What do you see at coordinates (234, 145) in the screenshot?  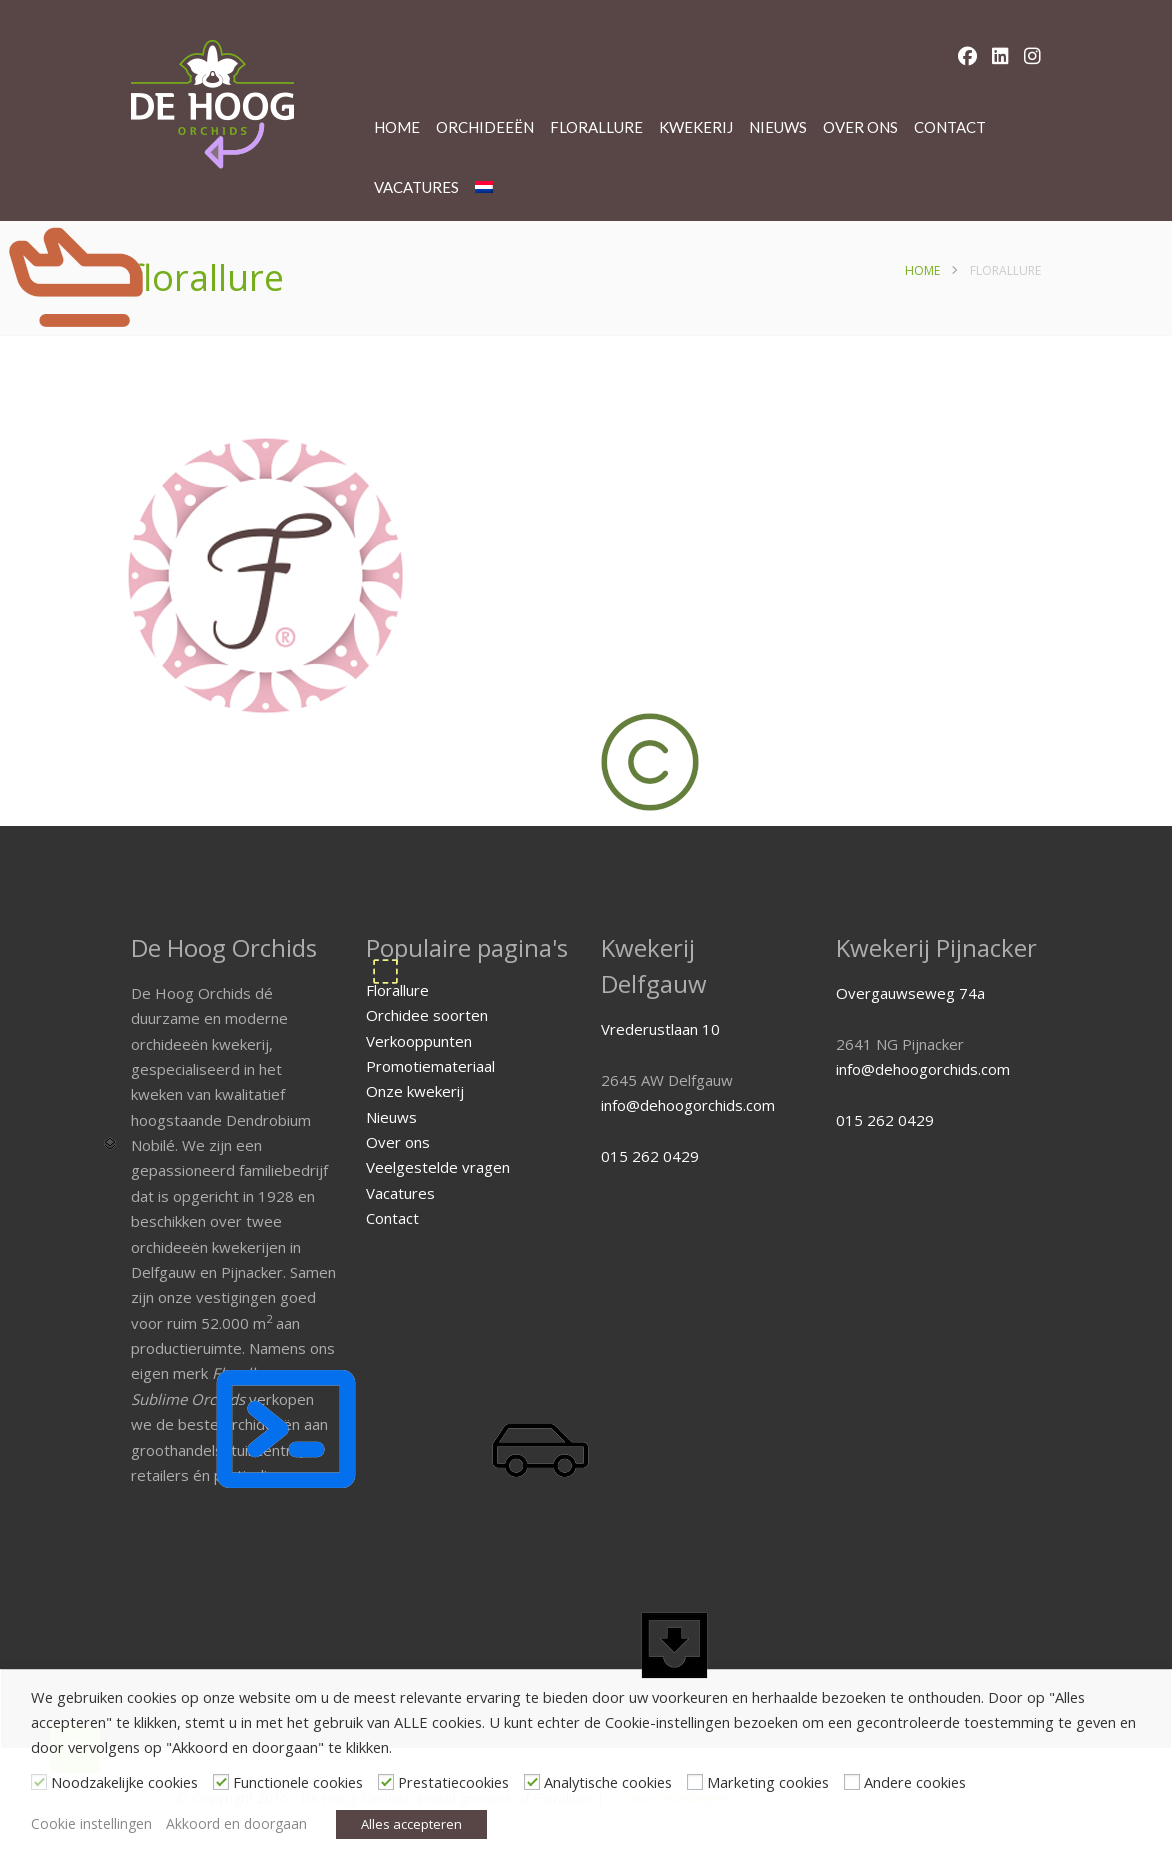 I see `reply to a message or comment` at bounding box center [234, 145].